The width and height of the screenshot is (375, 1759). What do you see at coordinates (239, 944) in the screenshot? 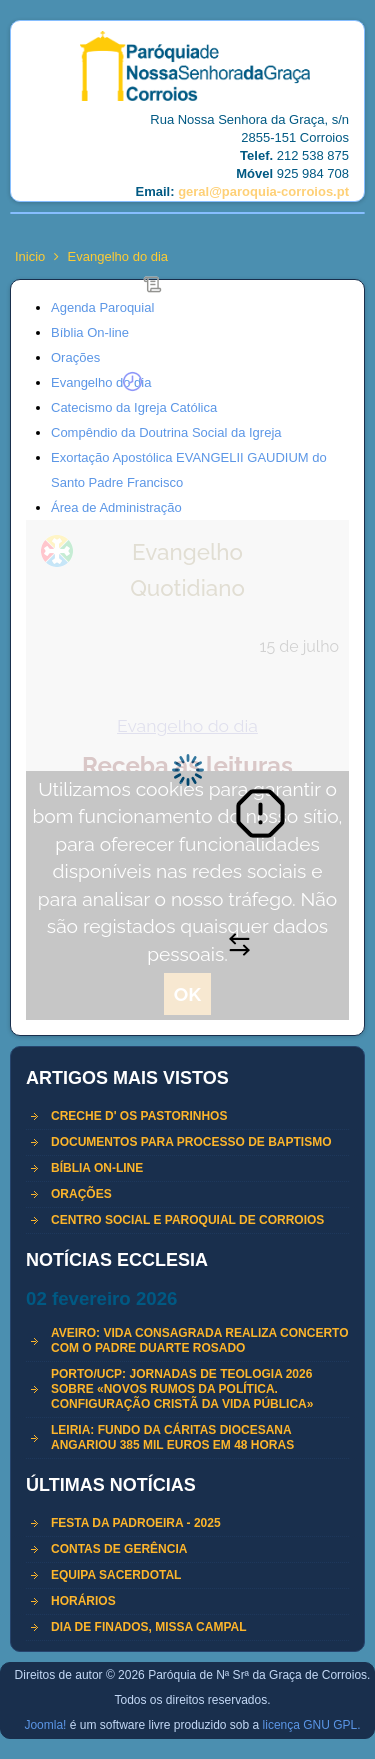
I see `swap or exchange items` at bounding box center [239, 944].